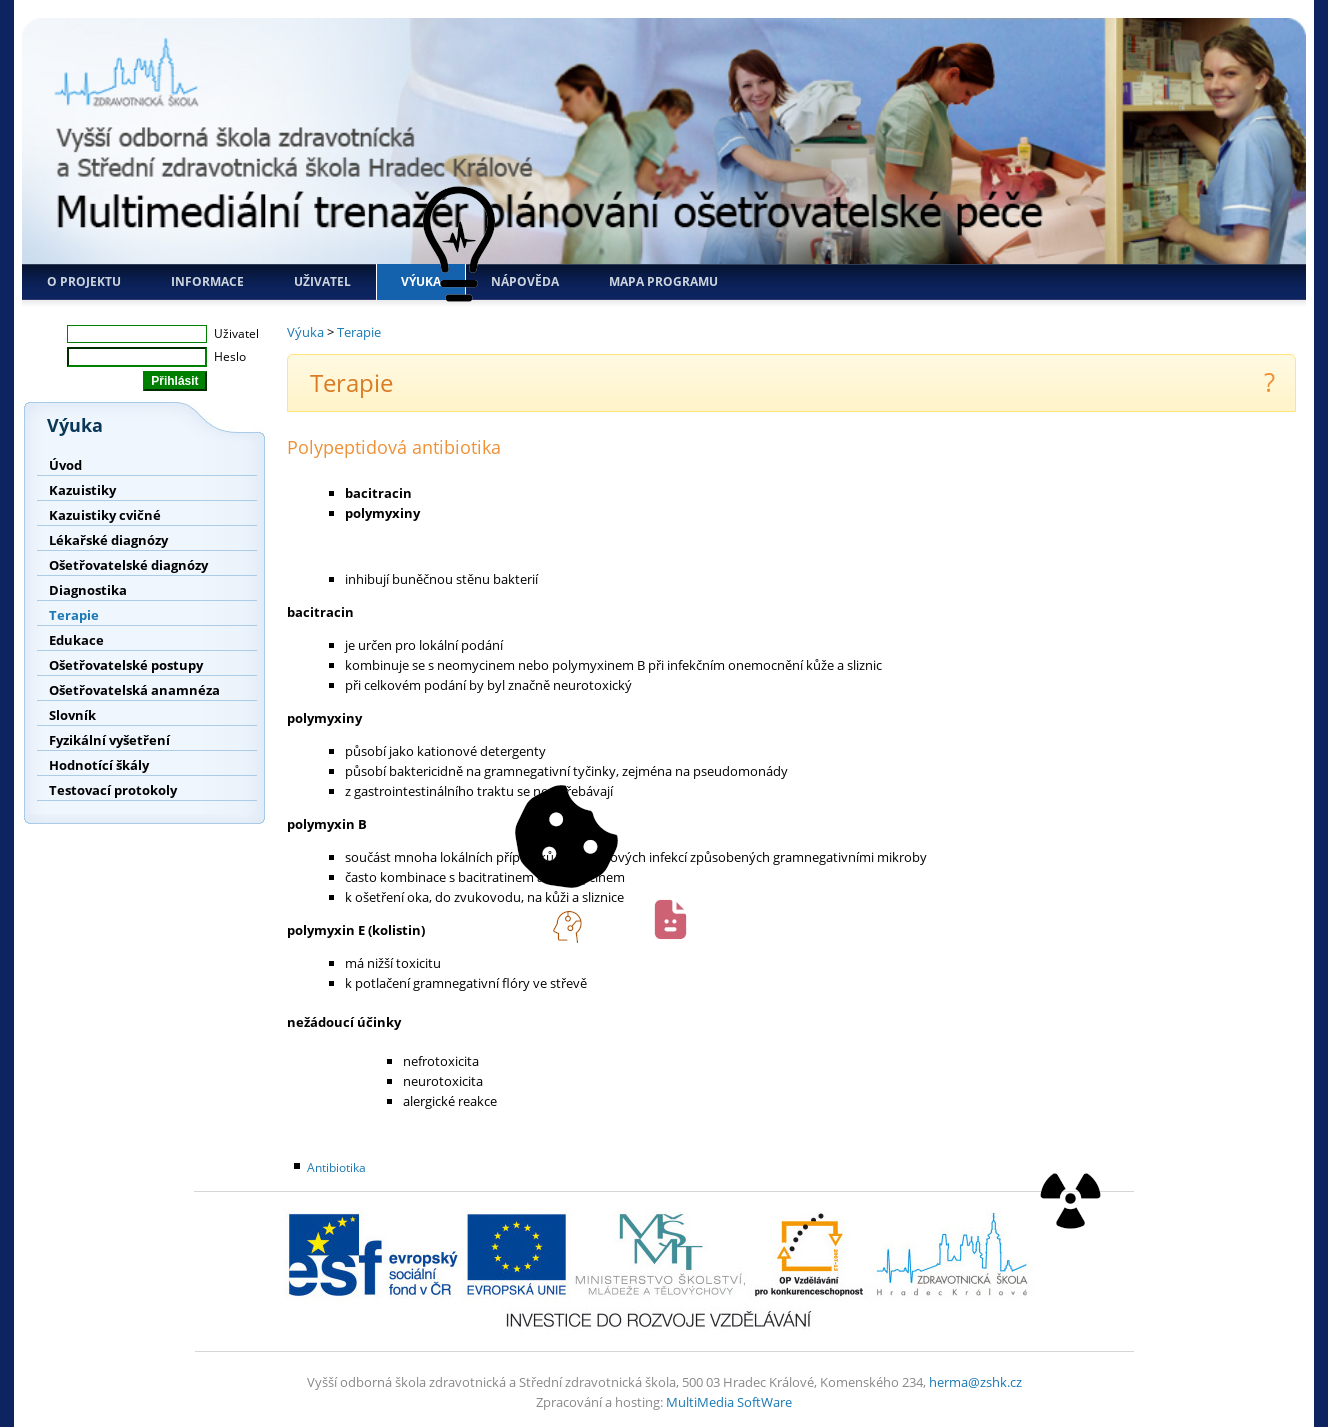  What do you see at coordinates (459, 244) in the screenshot?
I see `medapps healthcare technology logo` at bounding box center [459, 244].